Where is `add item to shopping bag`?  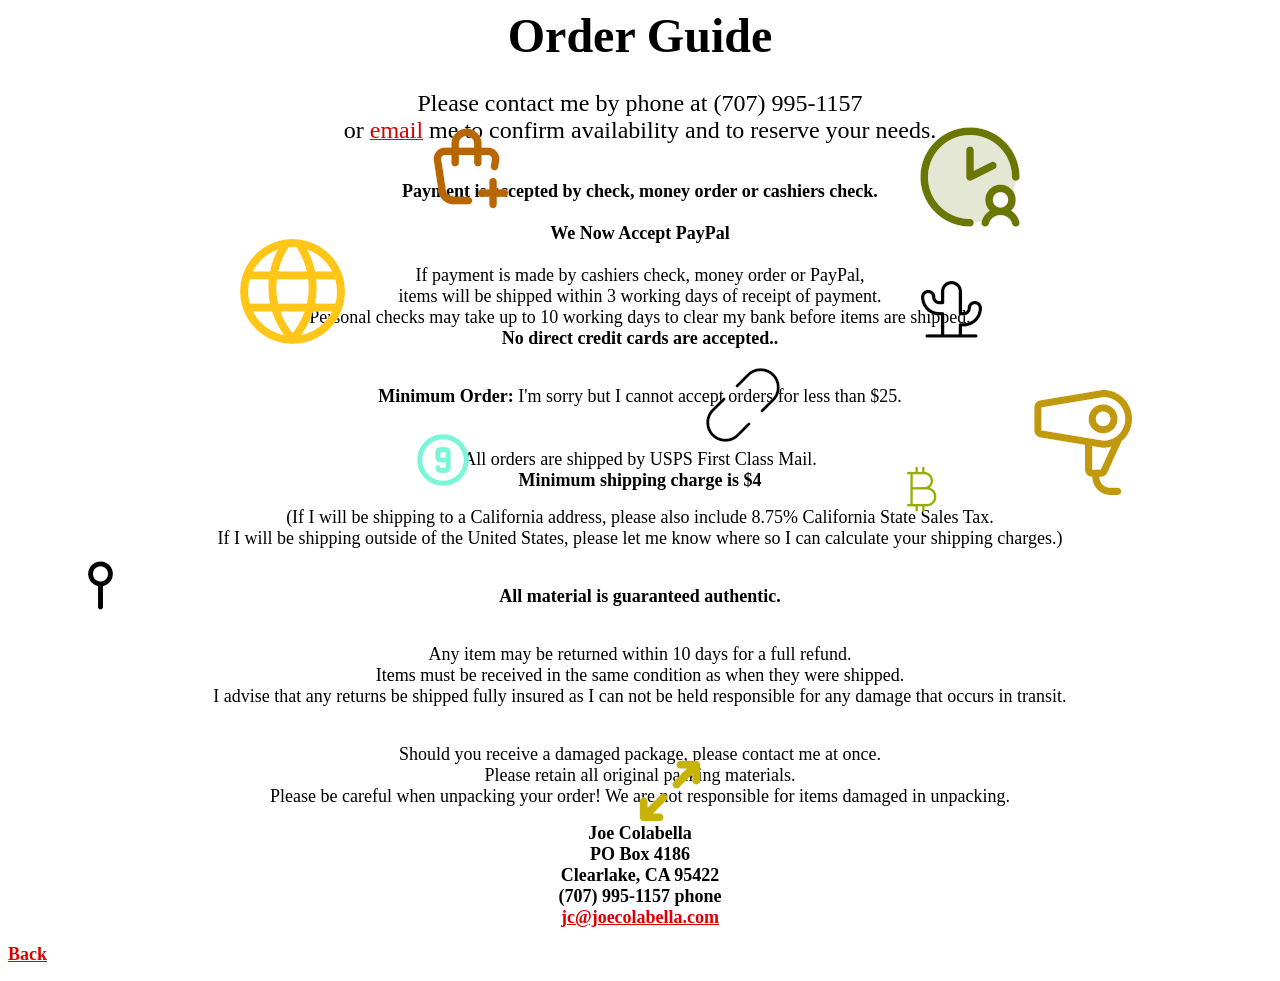
add item to shopping bag is located at coordinates (466, 166).